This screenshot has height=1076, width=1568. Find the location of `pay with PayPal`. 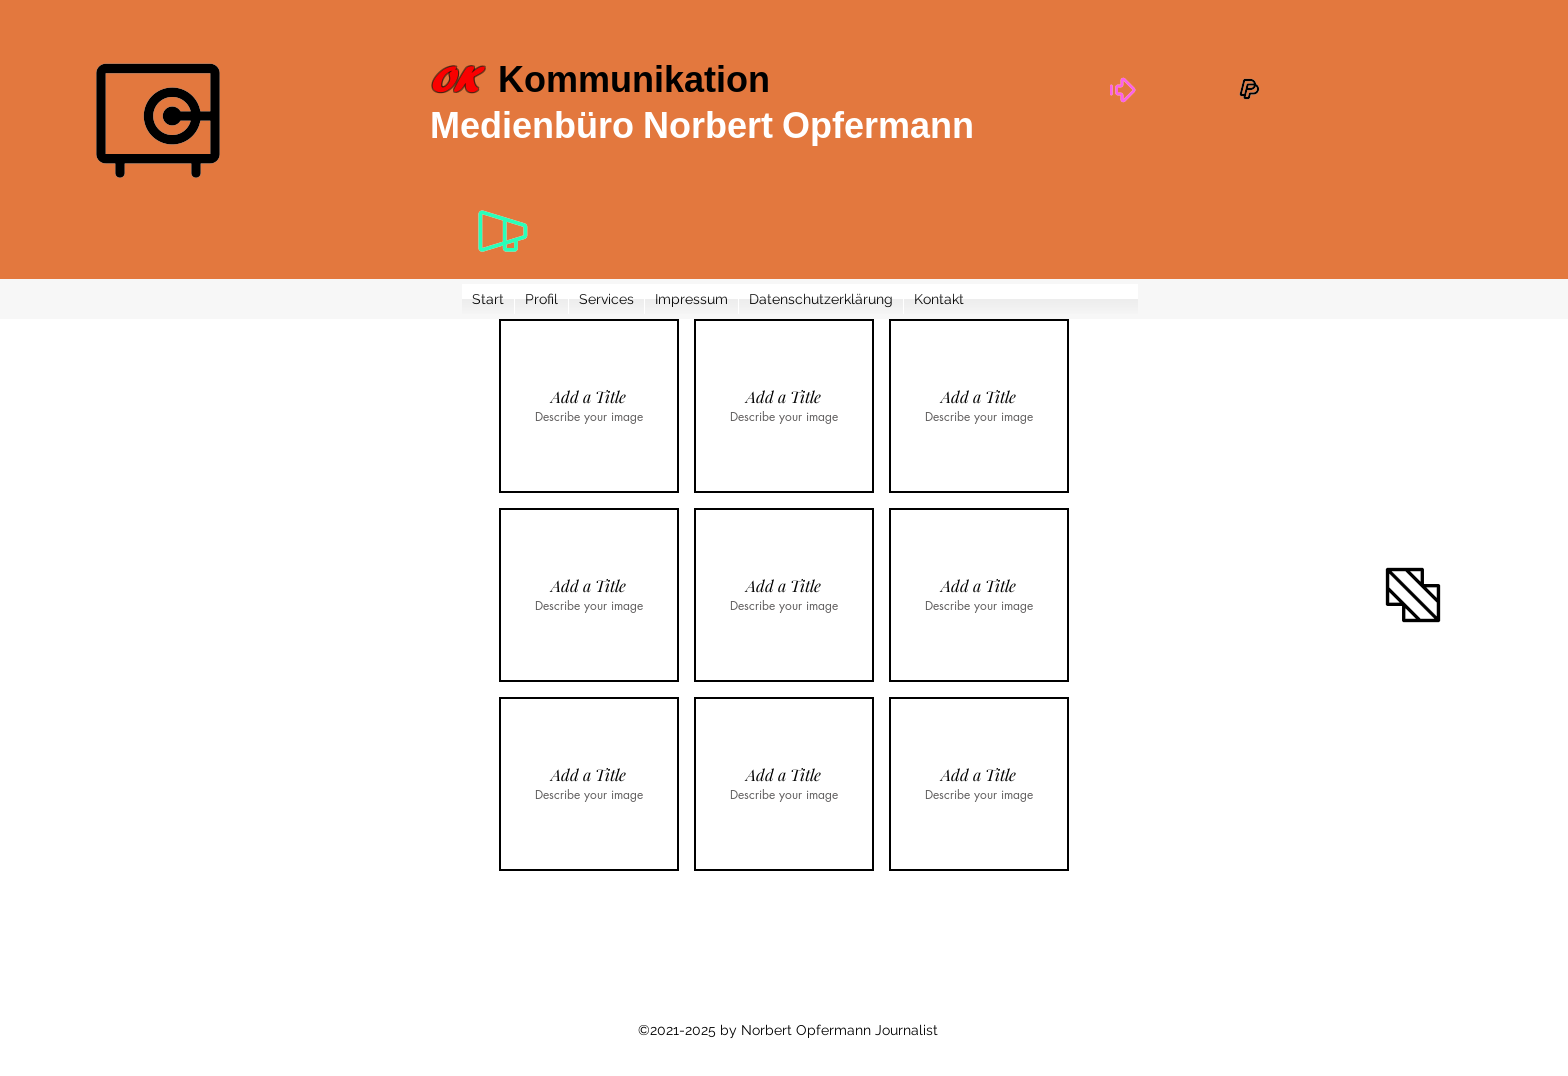

pay with PayPal is located at coordinates (1249, 89).